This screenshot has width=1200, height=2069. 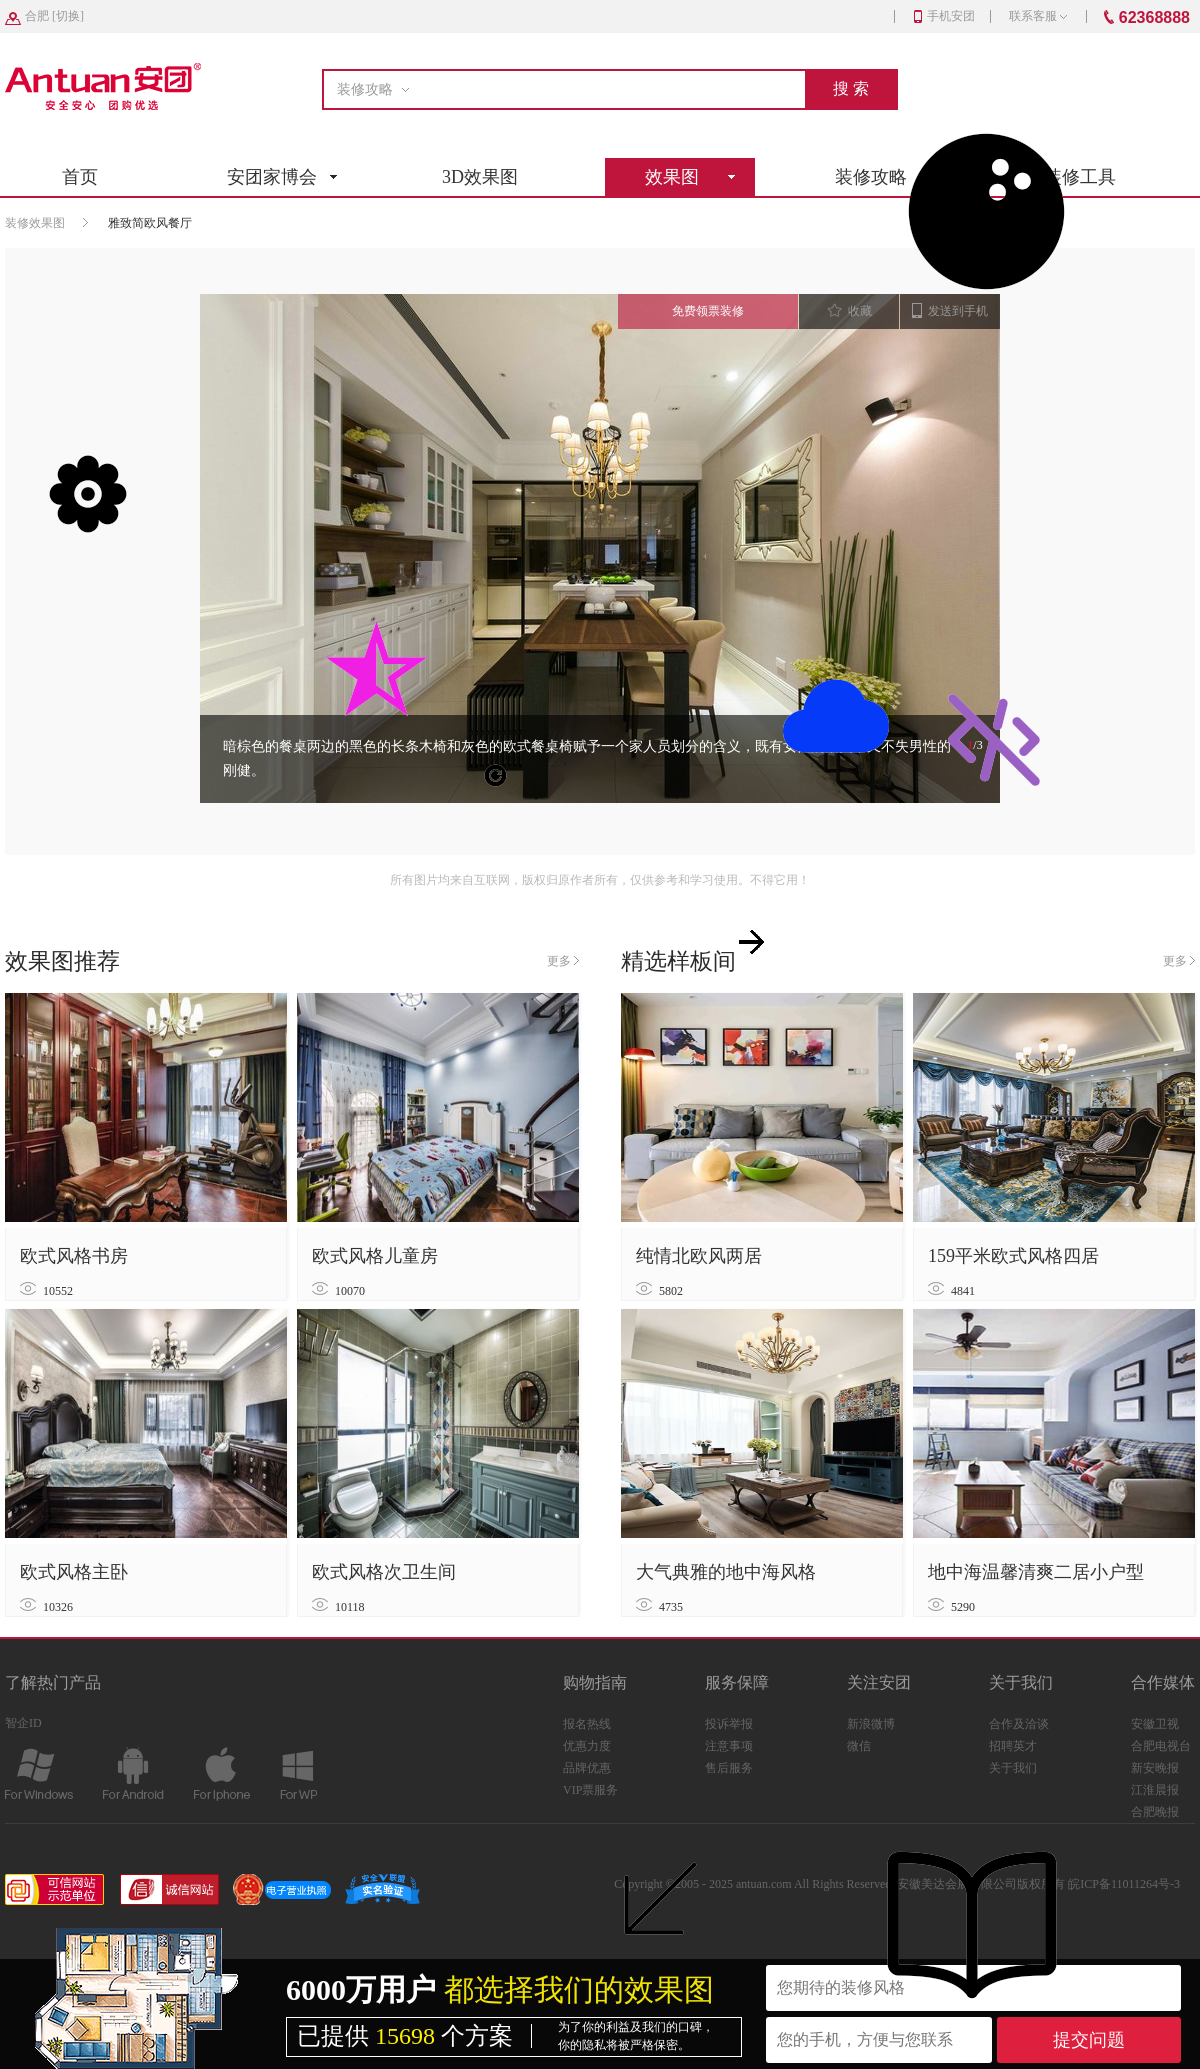 What do you see at coordinates (660, 1898) in the screenshot?
I see `navigate to the bottom-left corner` at bounding box center [660, 1898].